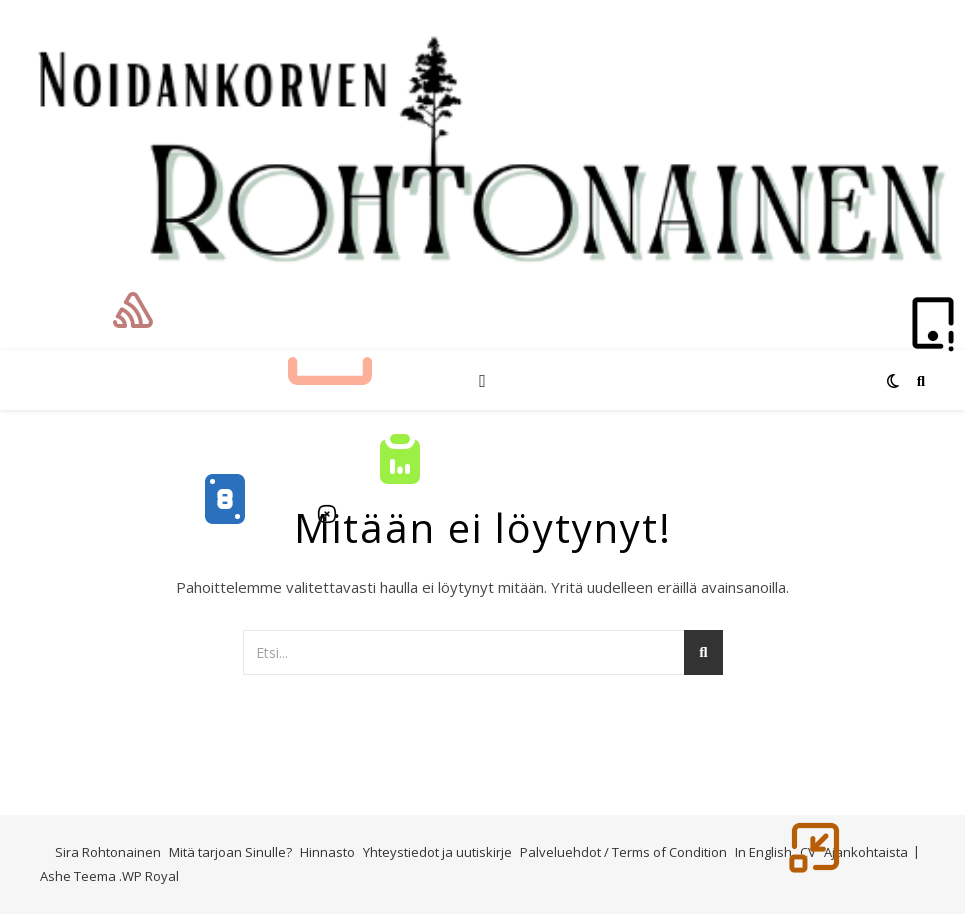 This screenshot has height=914, width=965. I want to click on play the 8 card in a card game, so click(225, 499).